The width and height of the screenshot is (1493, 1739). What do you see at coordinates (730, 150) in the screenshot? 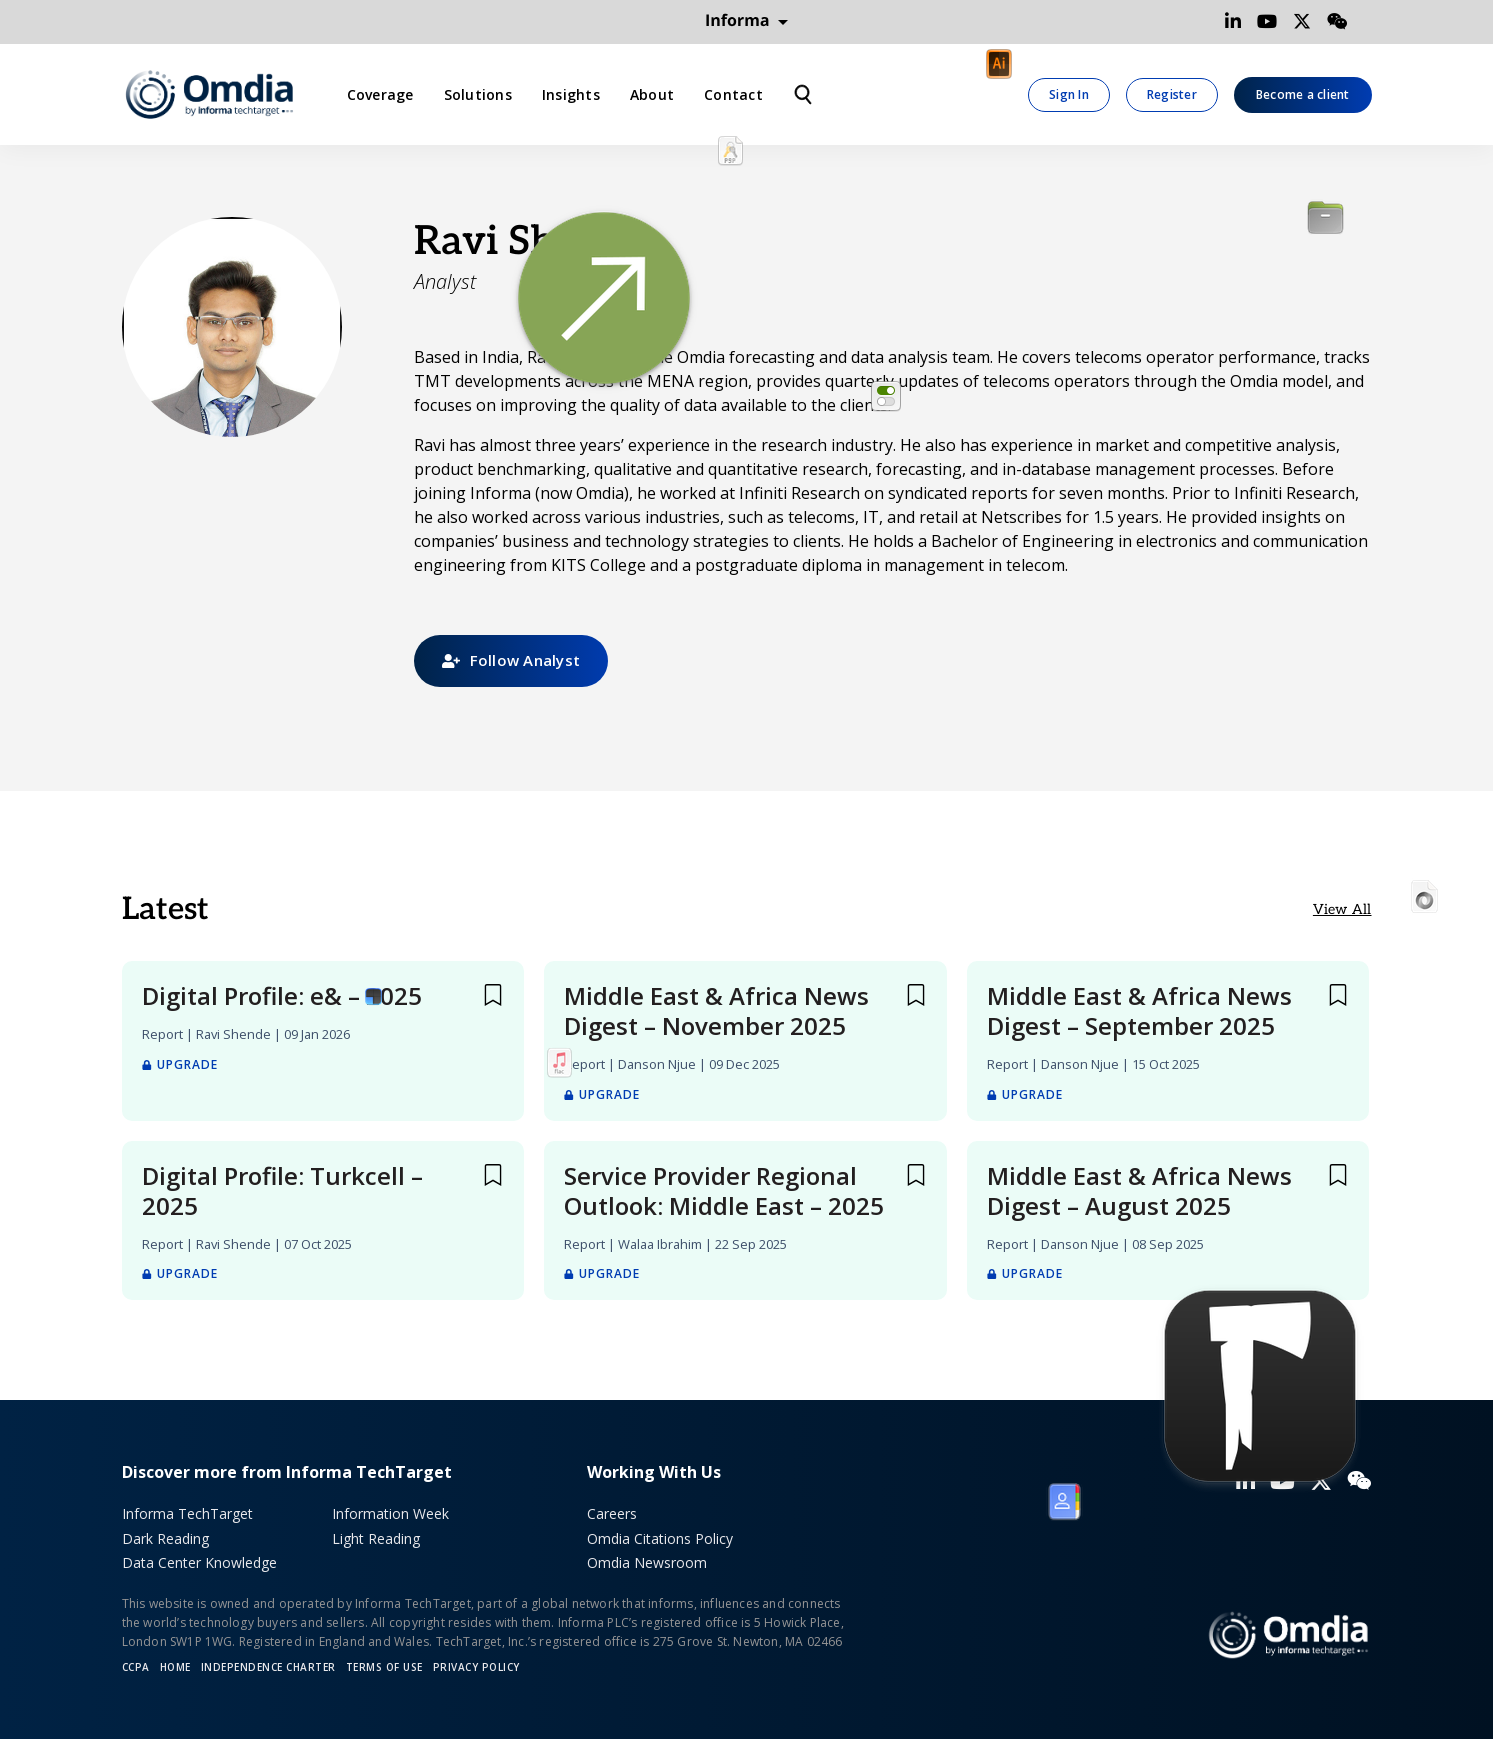
I see `pgp encryption key file` at bounding box center [730, 150].